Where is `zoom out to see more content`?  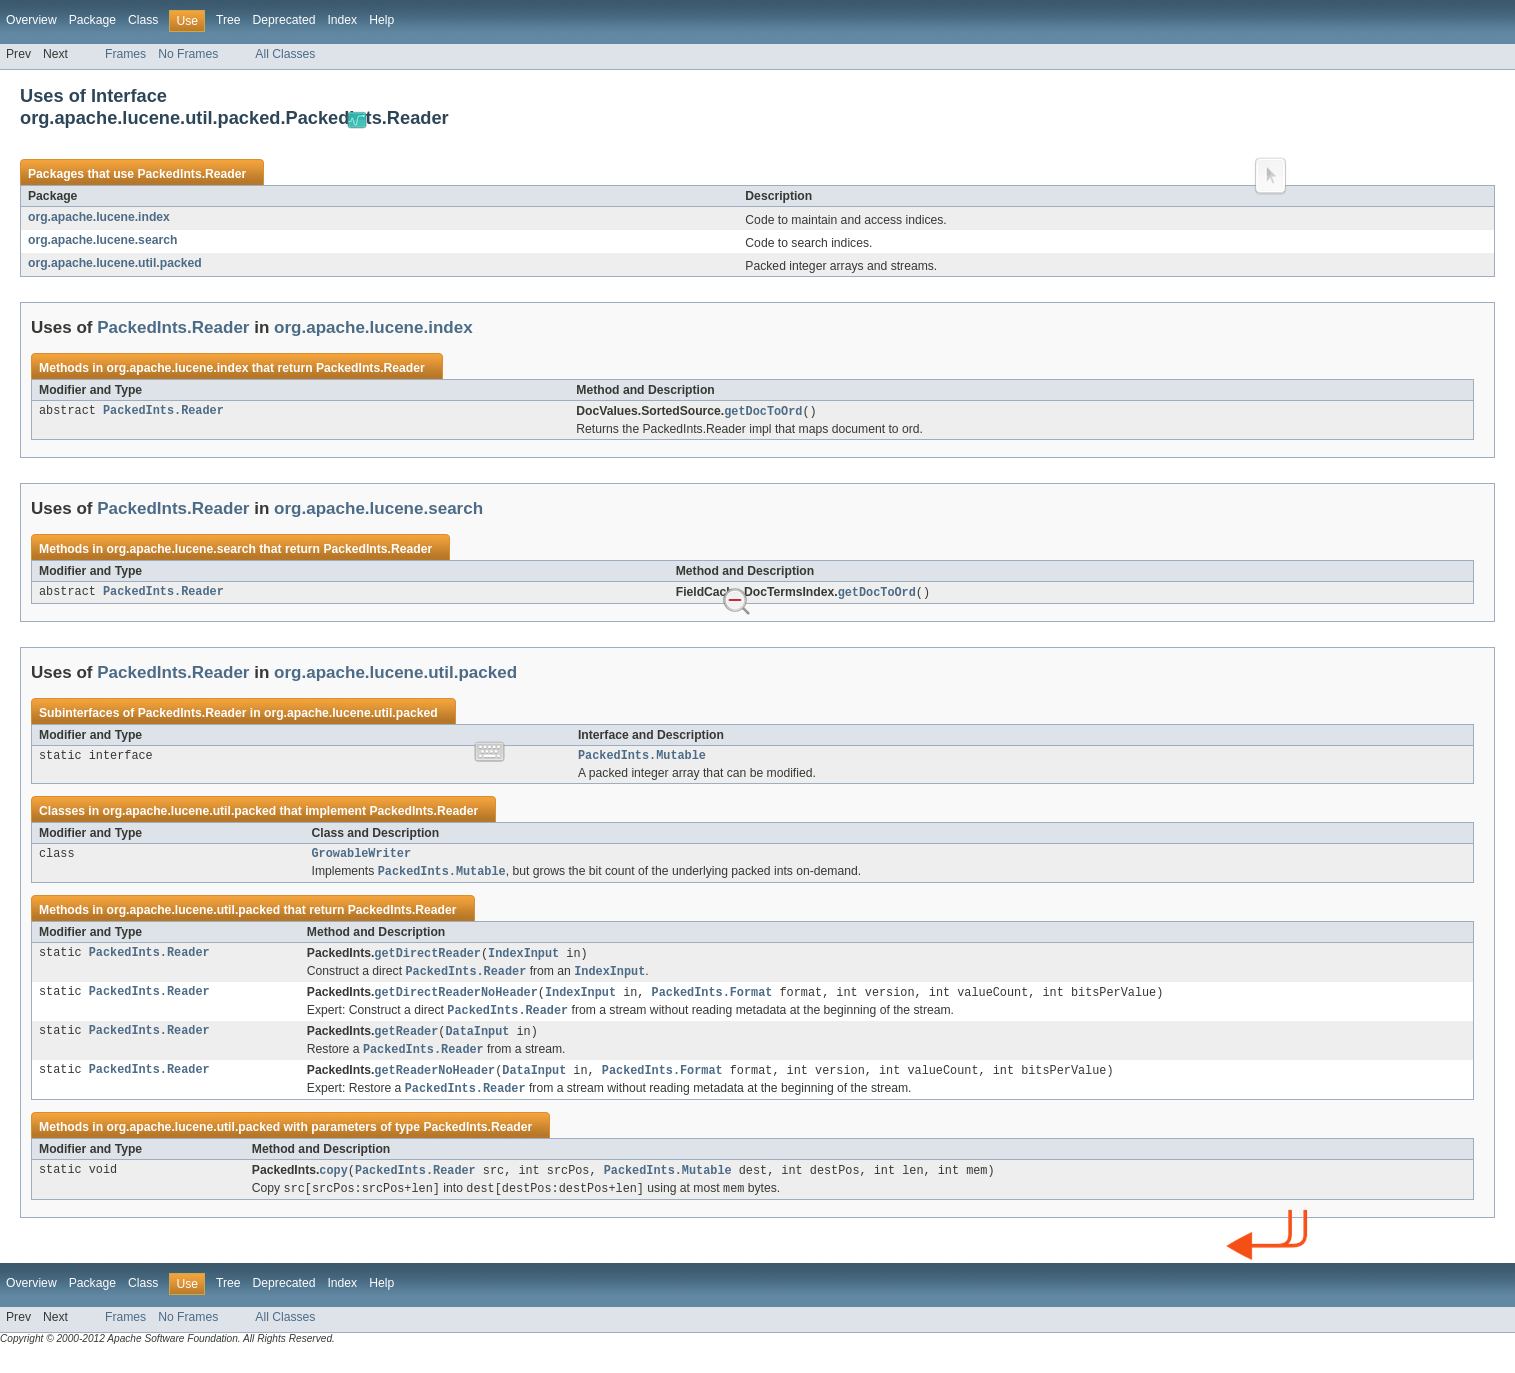
zoom out to see more content is located at coordinates (736, 601).